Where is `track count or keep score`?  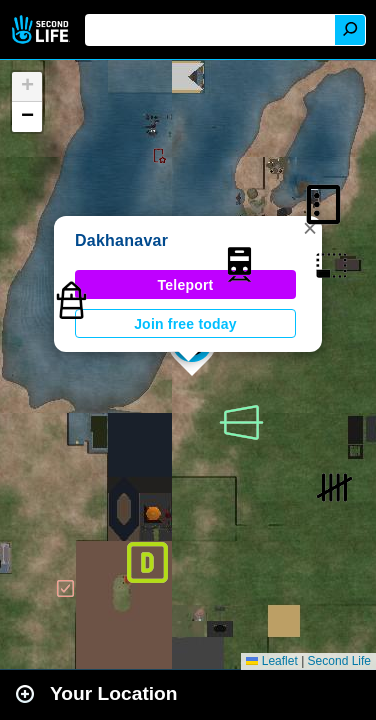 track count or keep score is located at coordinates (334, 487).